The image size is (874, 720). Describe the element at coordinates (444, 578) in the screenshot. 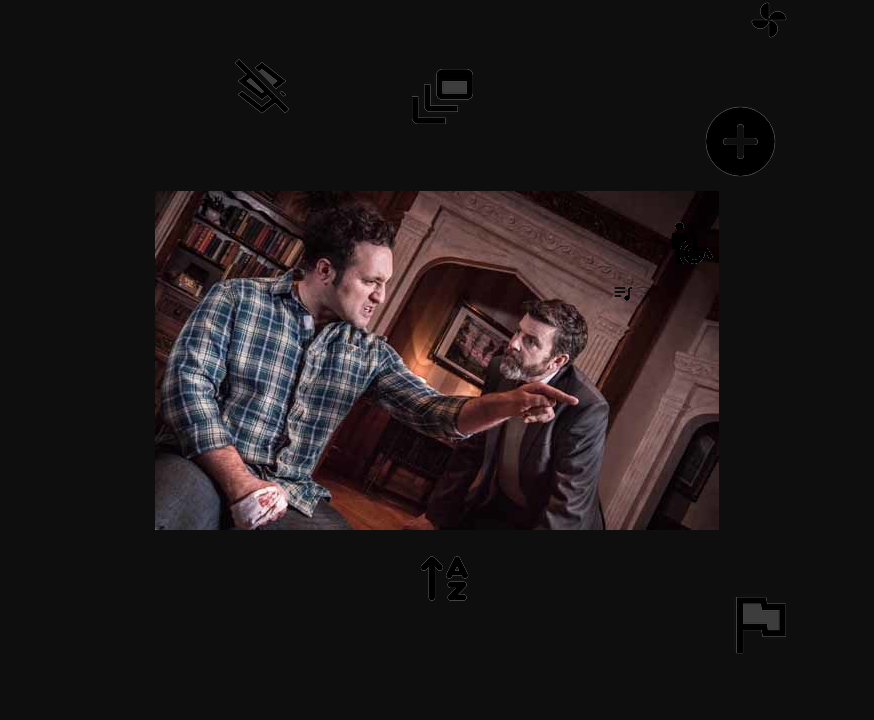

I see `sort alphabetically A to Z` at that location.